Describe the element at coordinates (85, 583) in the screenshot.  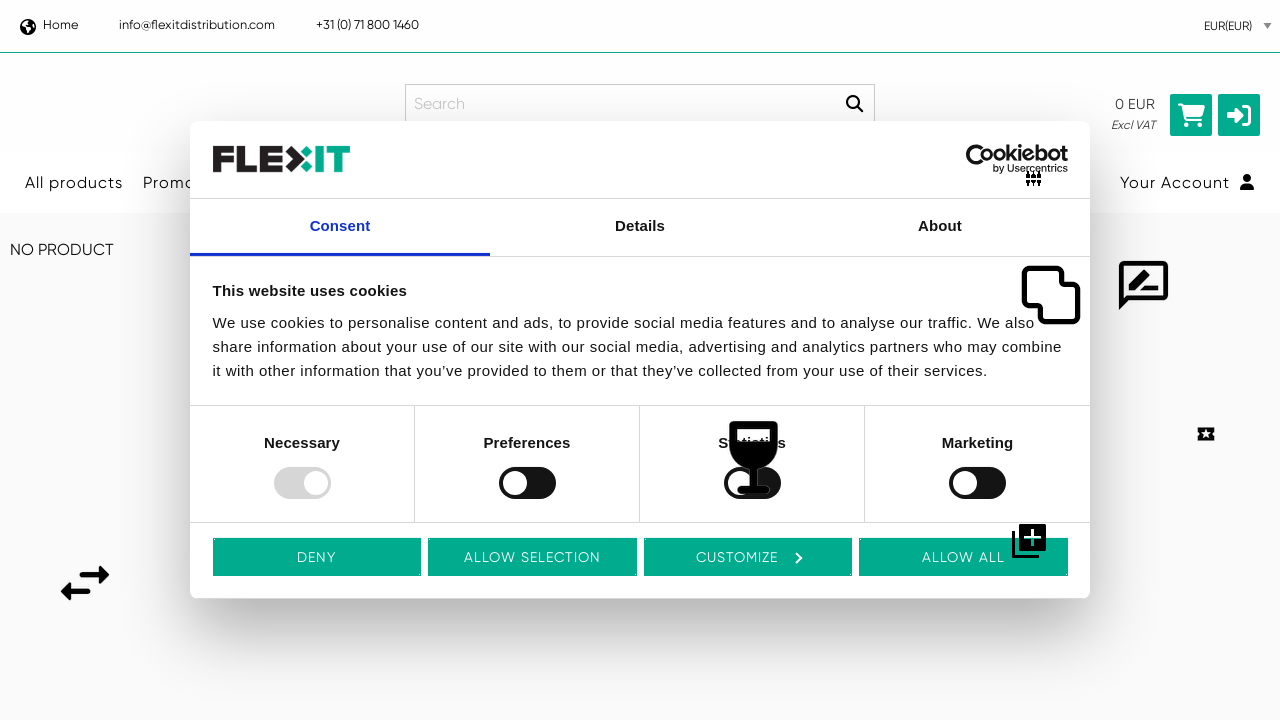
I see `swap or exchange items` at that location.